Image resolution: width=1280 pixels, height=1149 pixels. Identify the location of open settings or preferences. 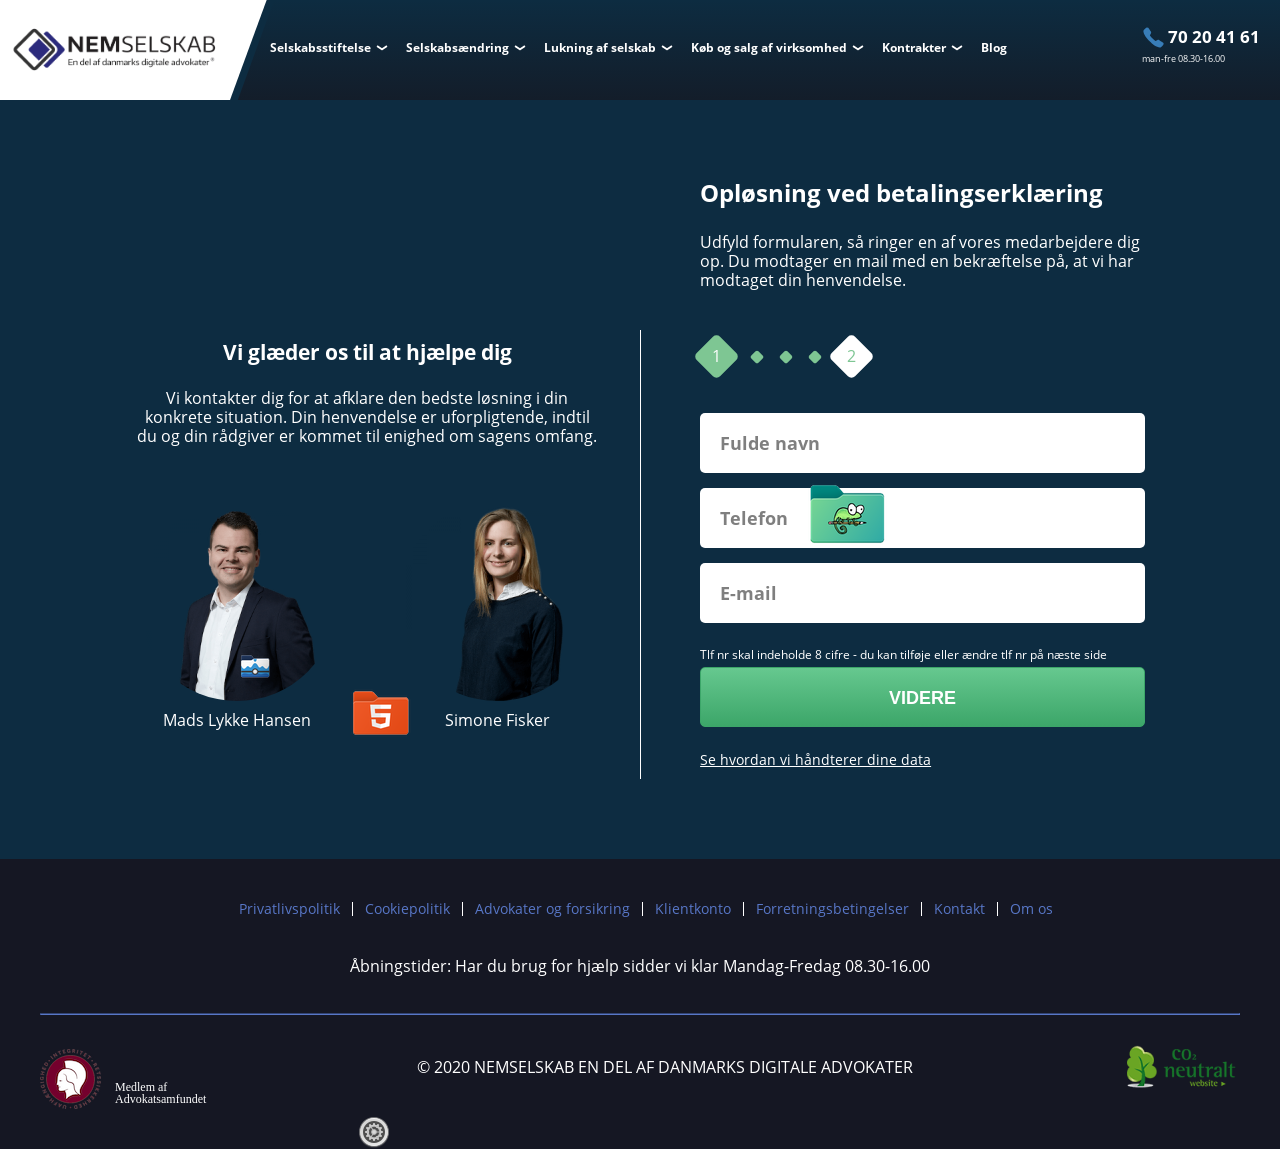
(374, 1132).